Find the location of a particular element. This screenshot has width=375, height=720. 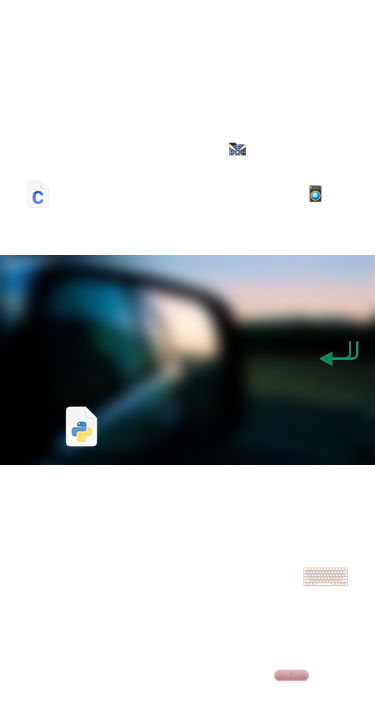

reply to all recipients of an email is located at coordinates (338, 350).